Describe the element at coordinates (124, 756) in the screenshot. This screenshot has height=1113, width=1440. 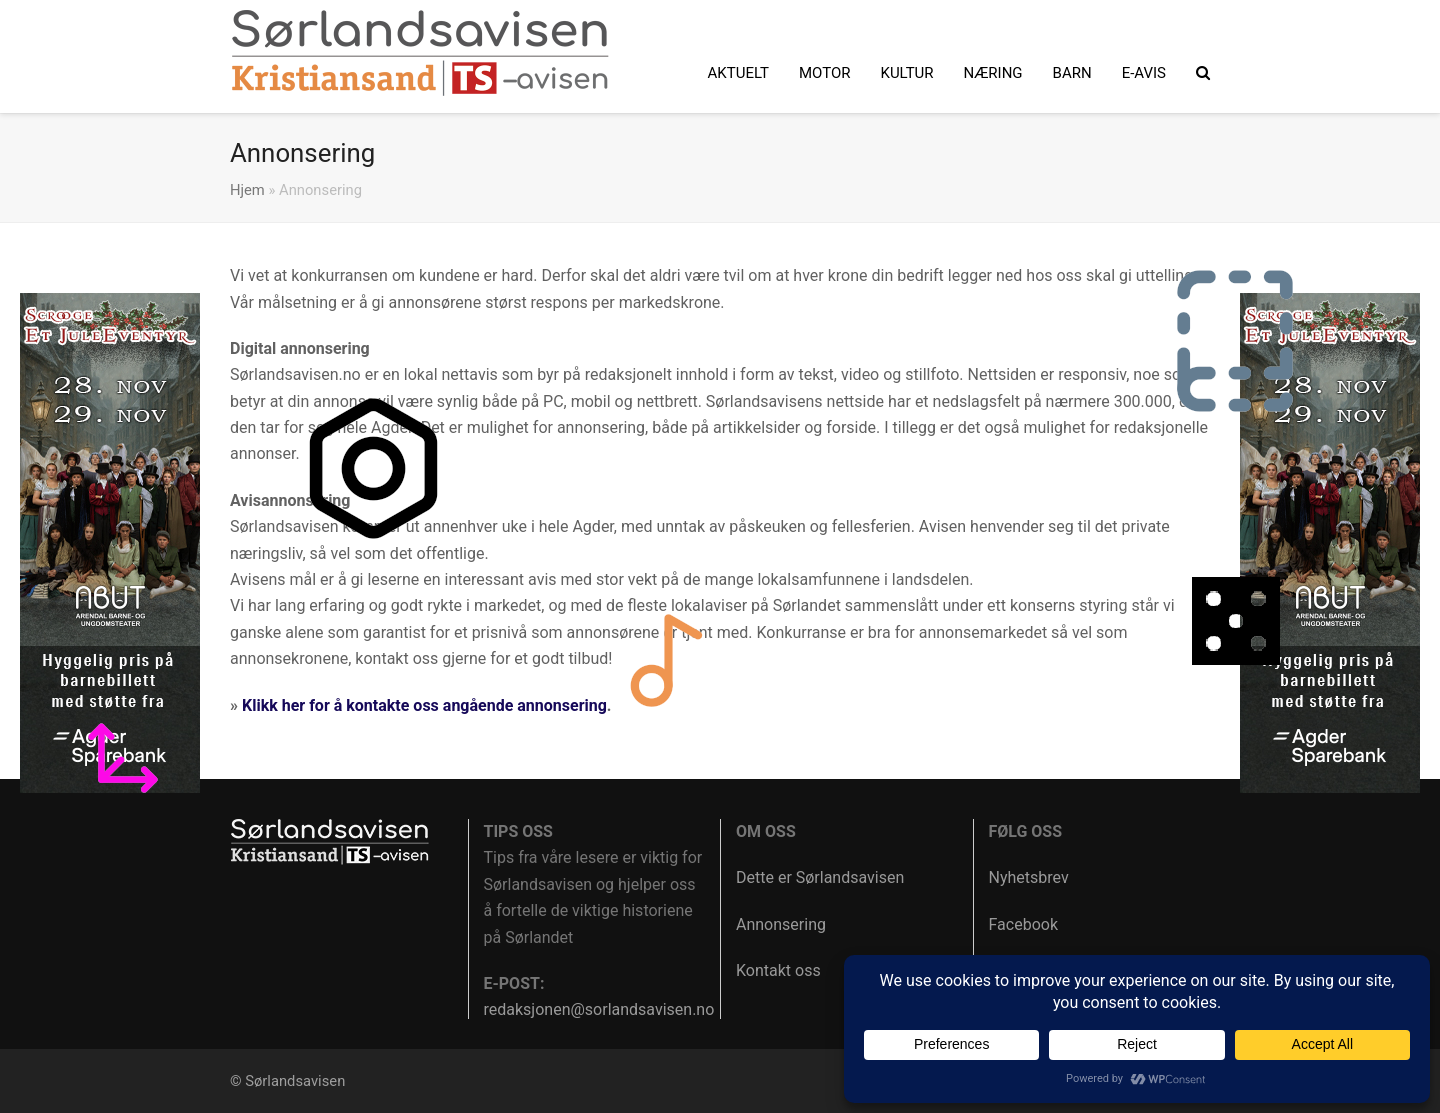
I see `move or transform object in 3d space` at that location.